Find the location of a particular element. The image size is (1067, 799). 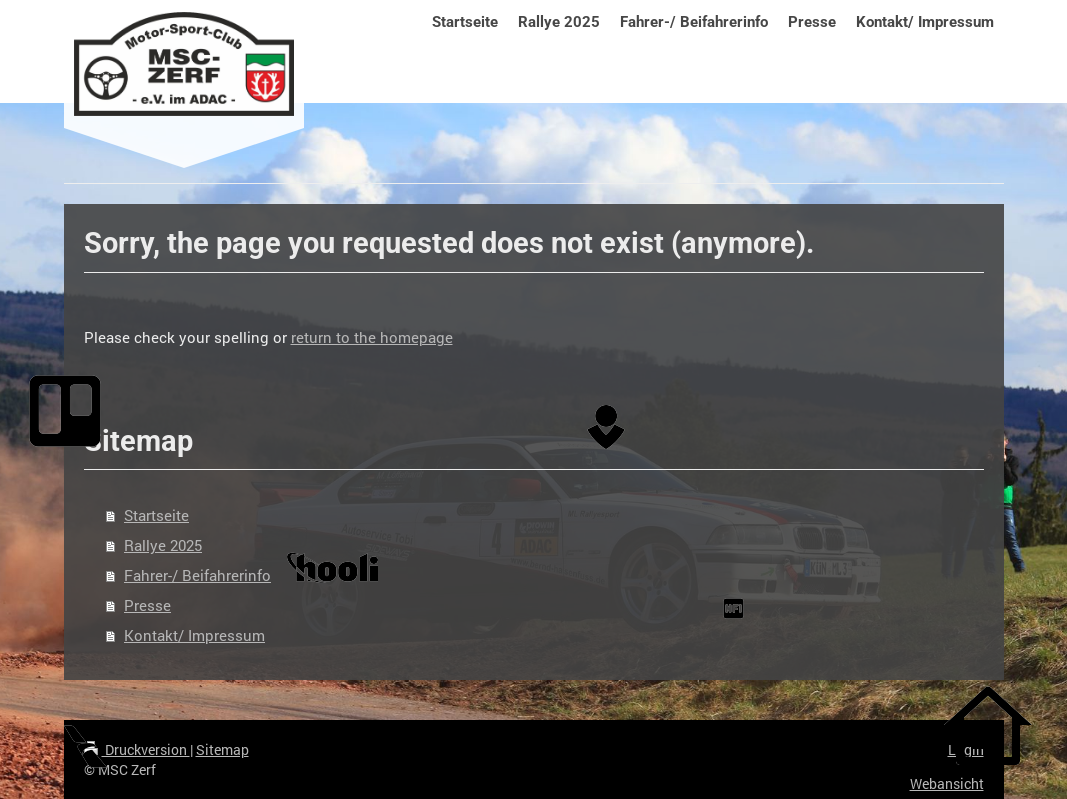

indicates non-food items category is located at coordinates (733, 608).